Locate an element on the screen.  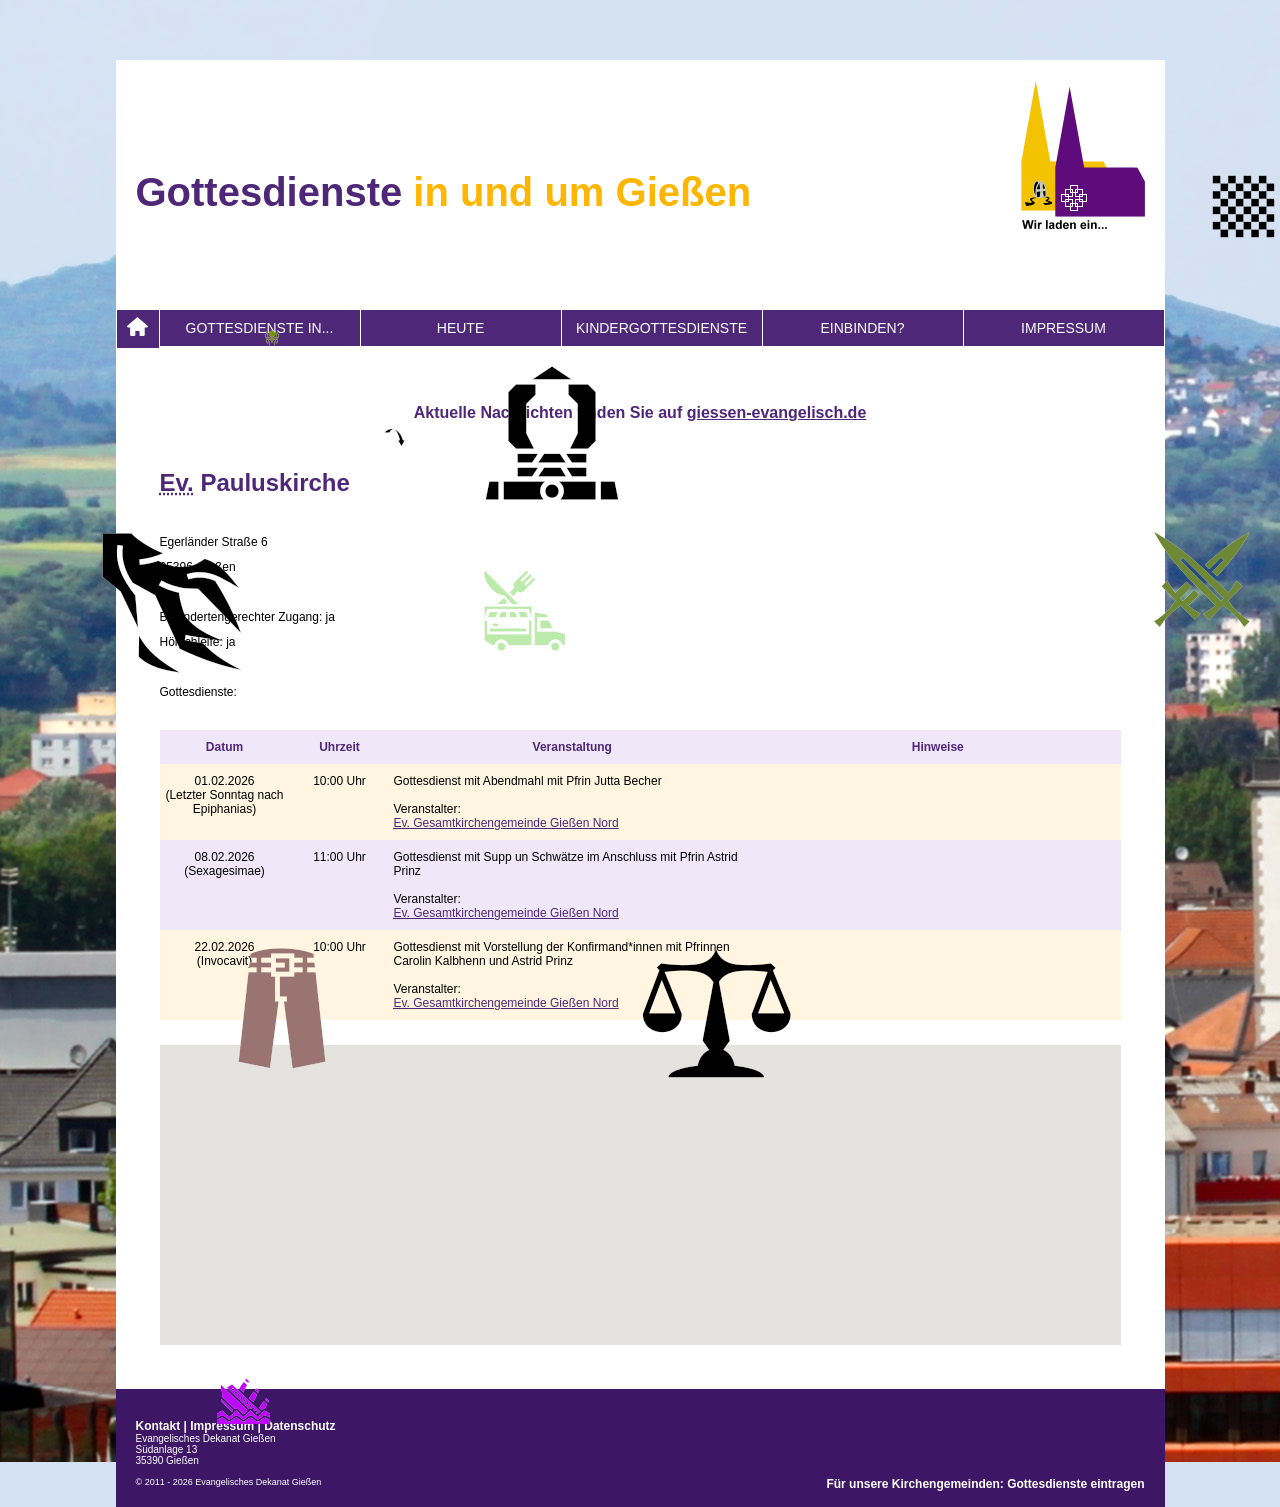
indicates combat or battle mode is located at coordinates (1202, 581).